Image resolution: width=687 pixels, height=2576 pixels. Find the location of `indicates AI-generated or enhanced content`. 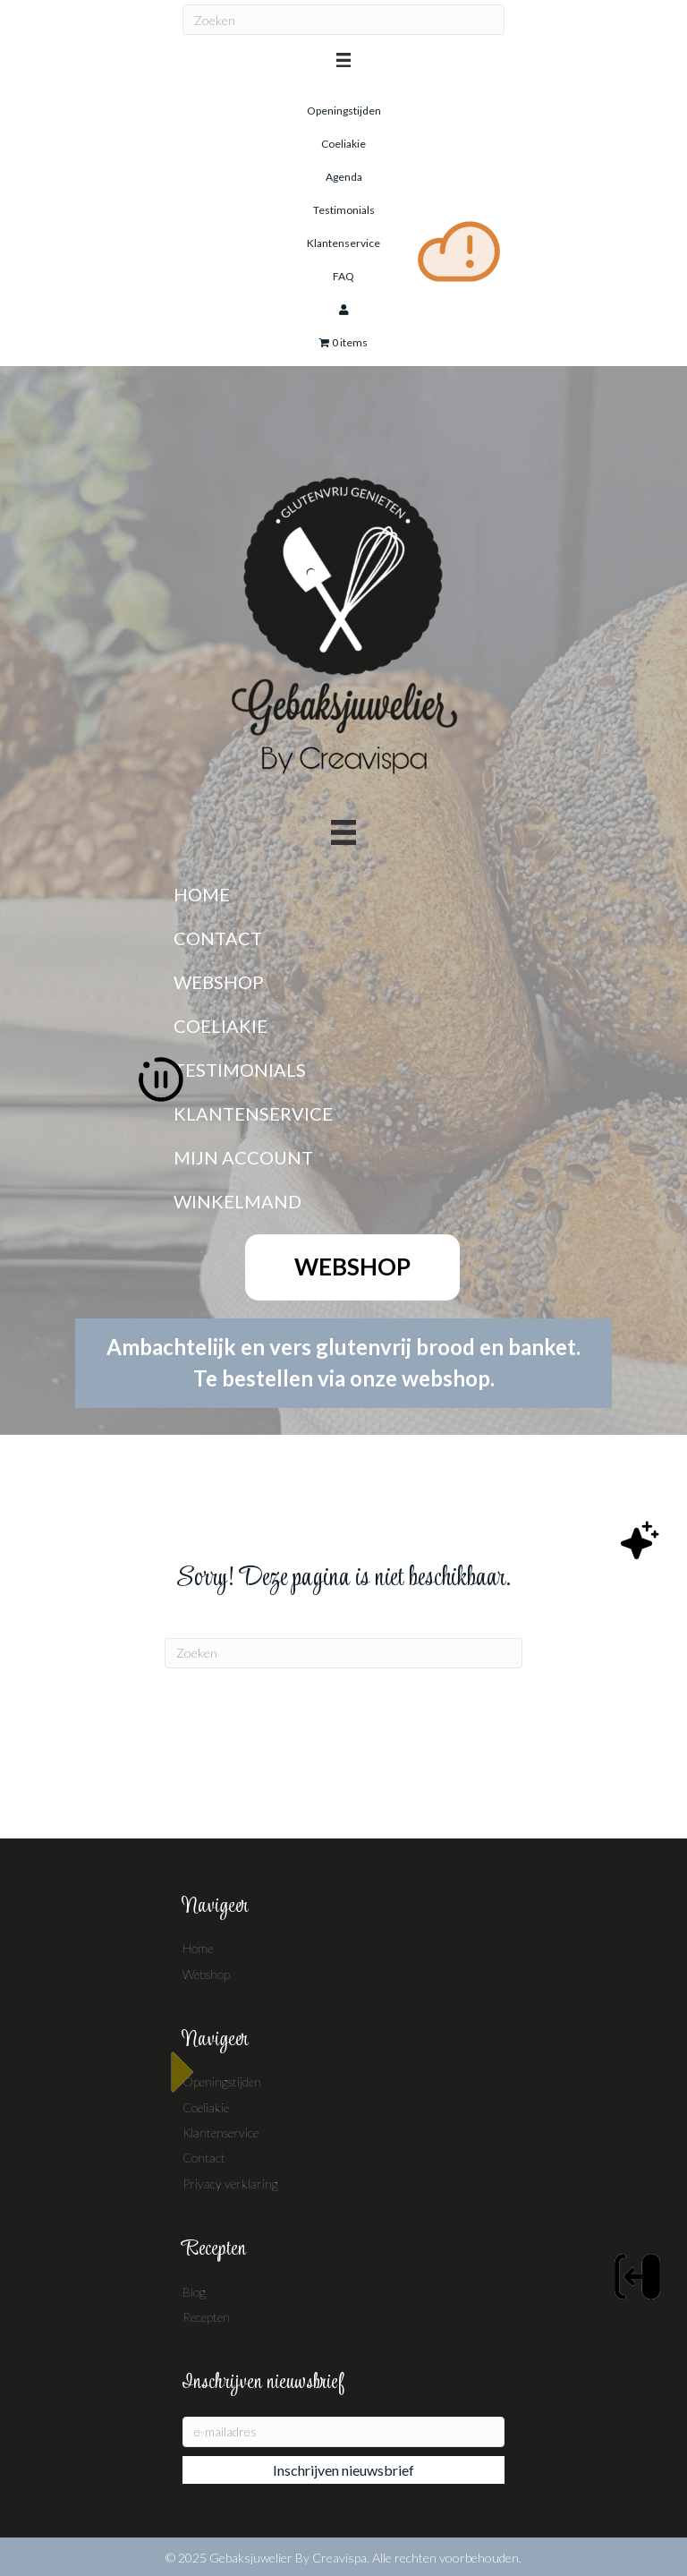

indicates AI-generated or enhanced content is located at coordinates (639, 1540).